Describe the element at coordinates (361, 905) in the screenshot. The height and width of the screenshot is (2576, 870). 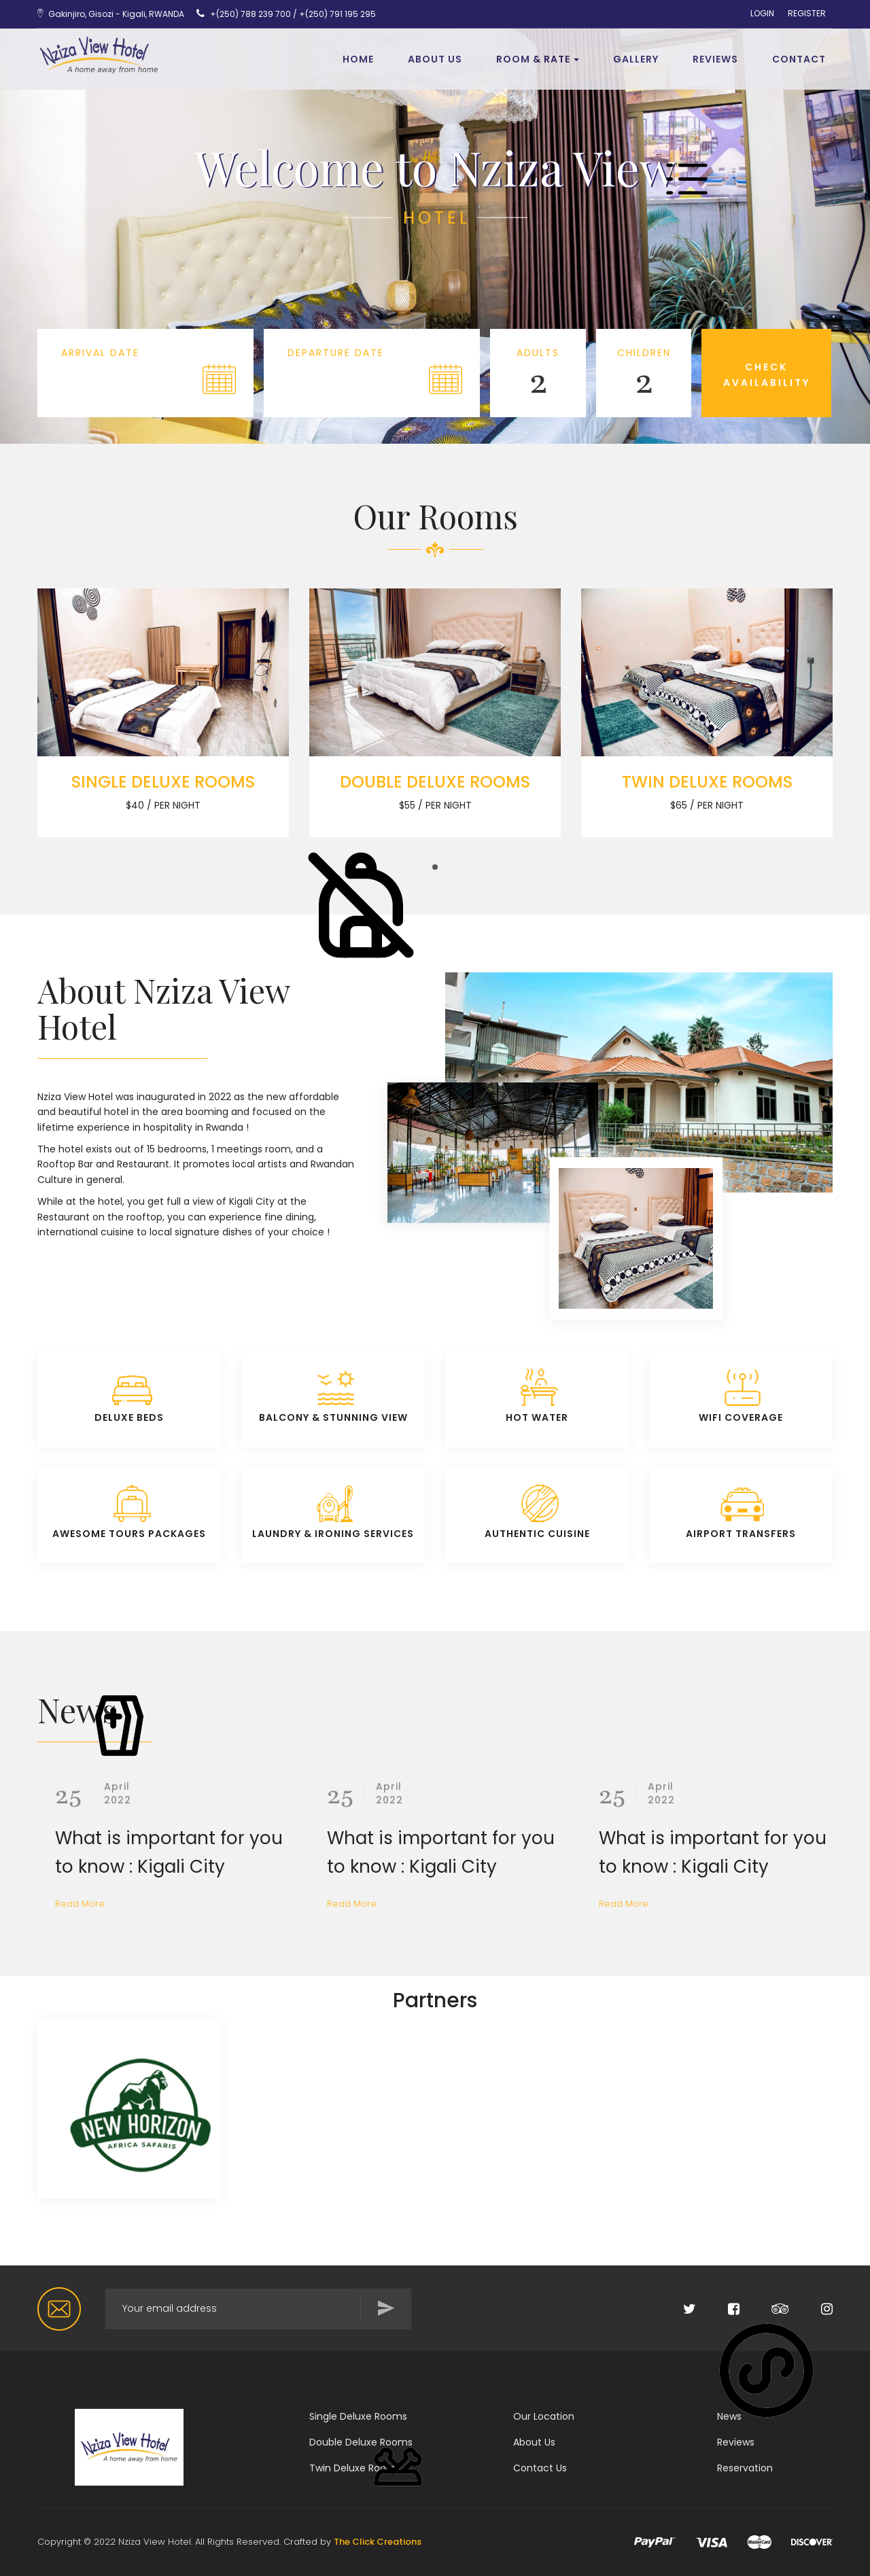
I see `no backpack allowed` at that location.